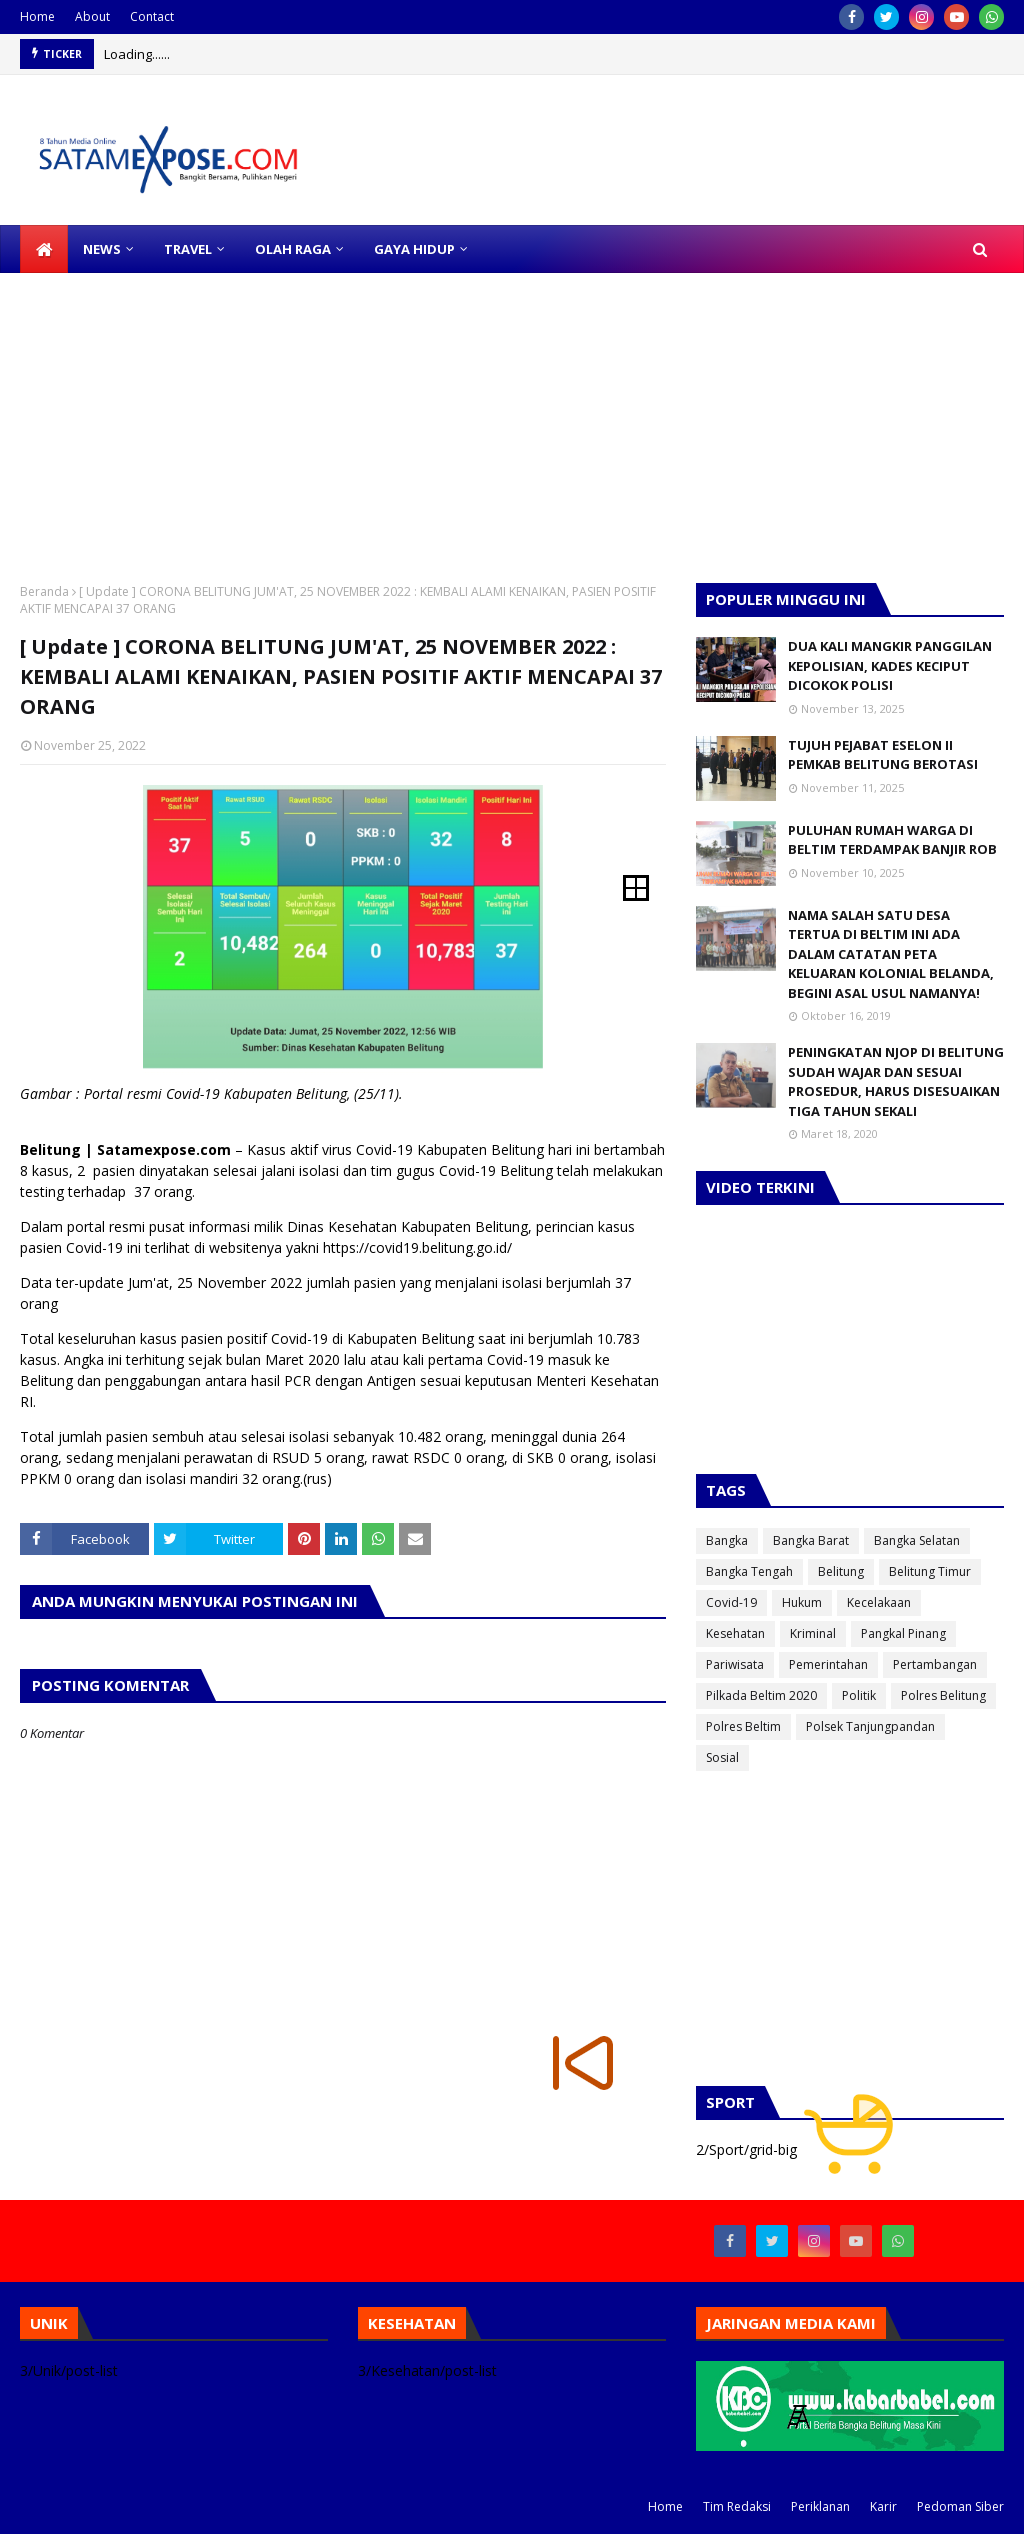  What do you see at coordinates (799, 2417) in the screenshot?
I see `access tools or equipment section` at bounding box center [799, 2417].